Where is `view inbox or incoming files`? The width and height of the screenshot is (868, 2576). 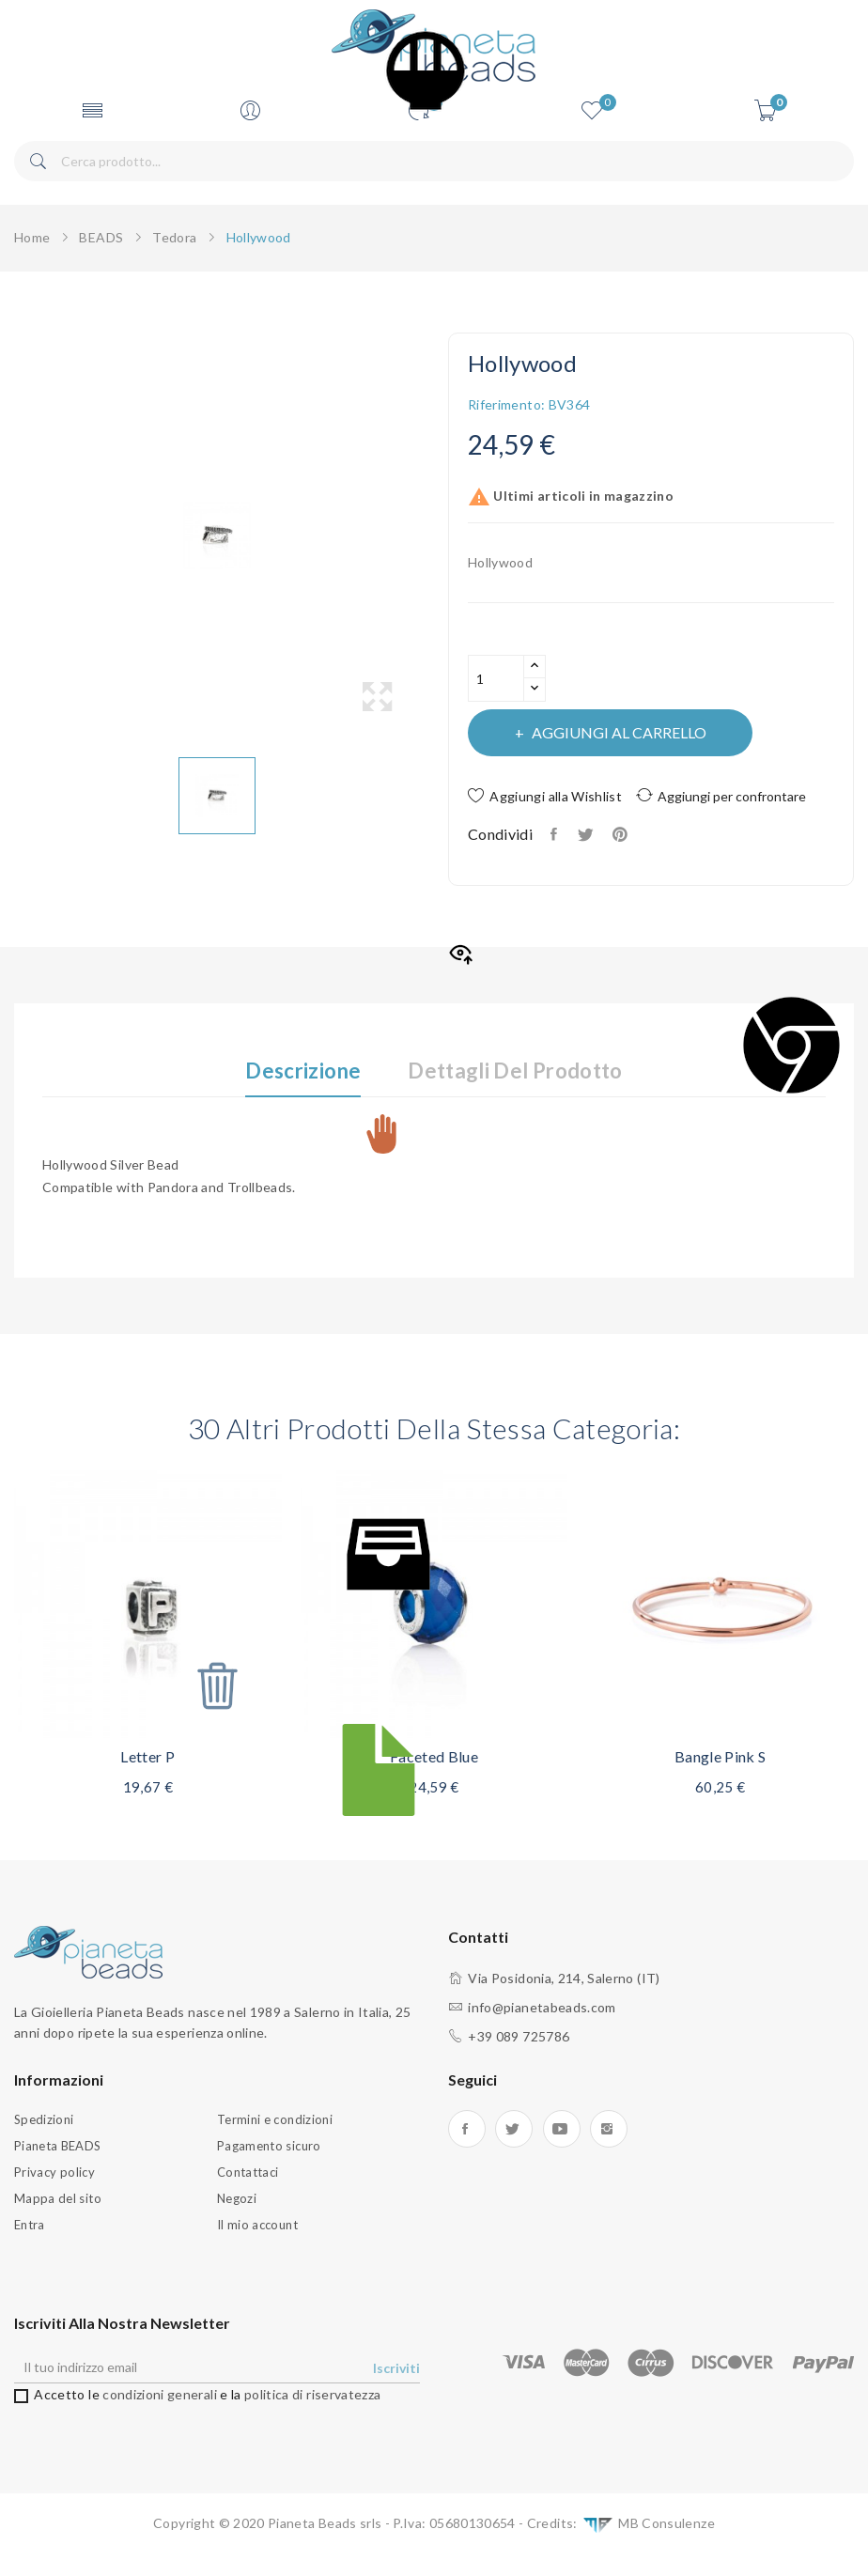 view inbox or incoming files is located at coordinates (388, 1554).